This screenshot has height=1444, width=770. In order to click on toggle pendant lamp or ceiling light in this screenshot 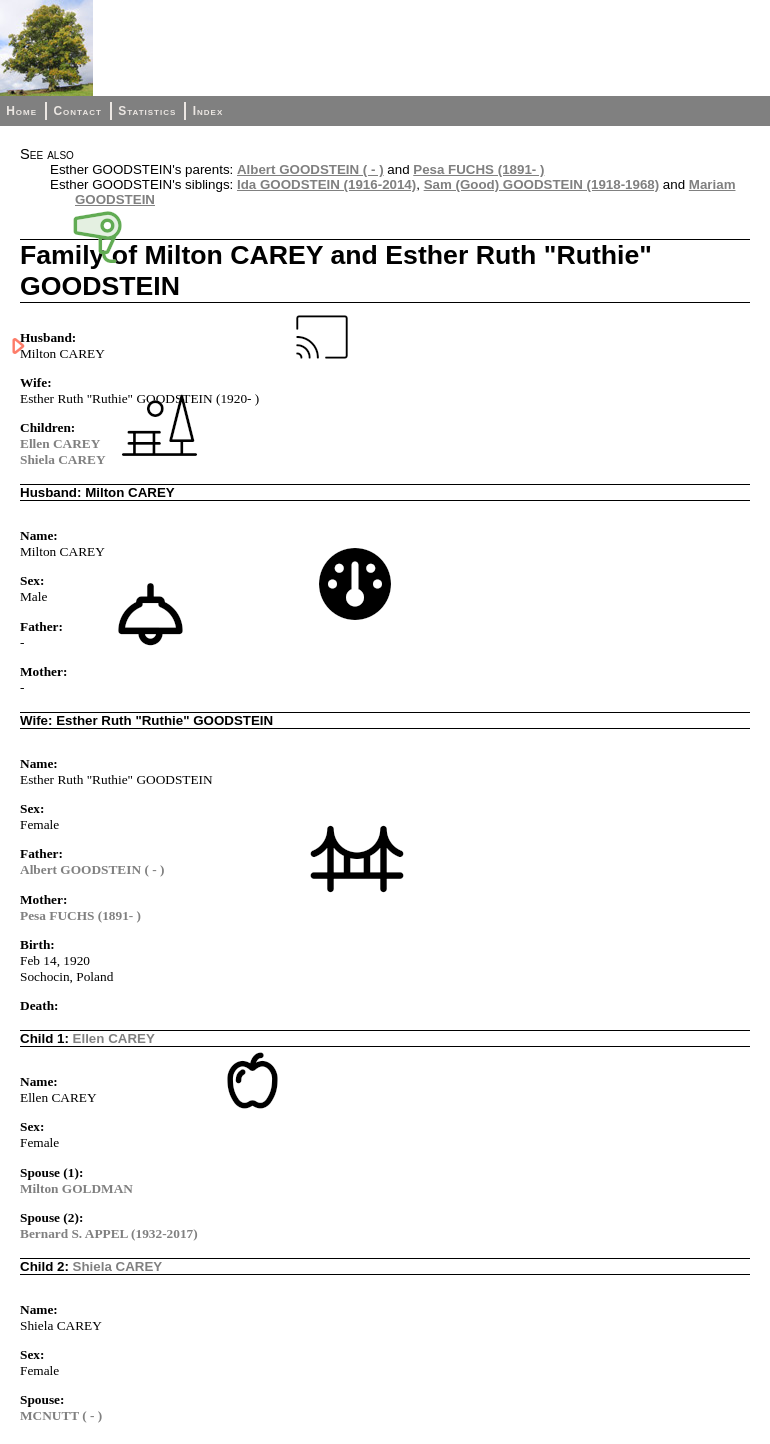, I will do `click(150, 617)`.